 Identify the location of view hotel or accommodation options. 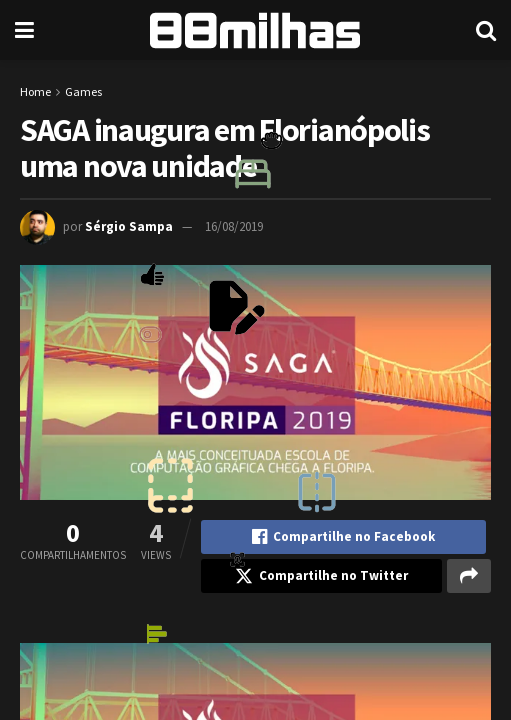
(253, 174).